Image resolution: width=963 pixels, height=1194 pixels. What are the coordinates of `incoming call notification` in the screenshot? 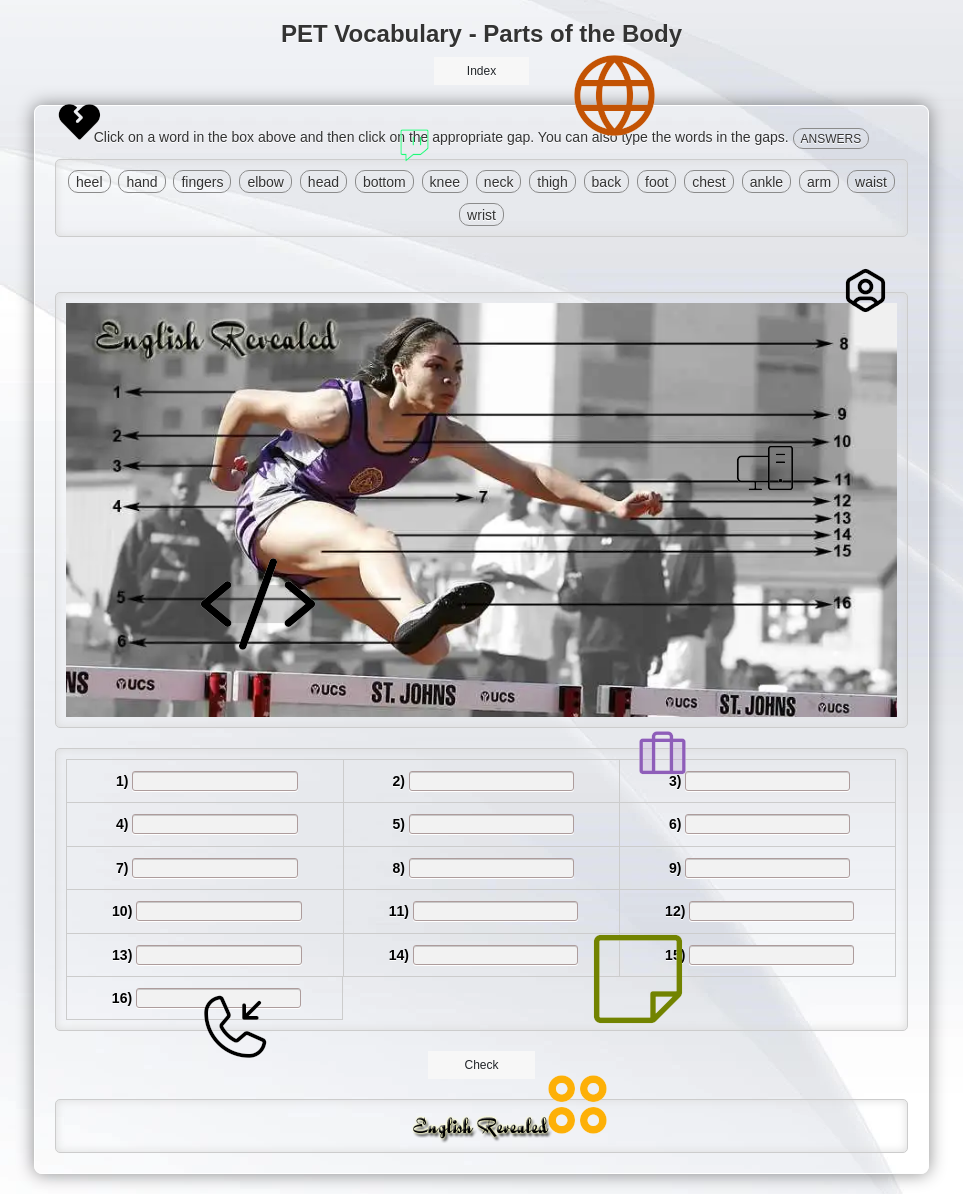 It's located at (236, 1025).